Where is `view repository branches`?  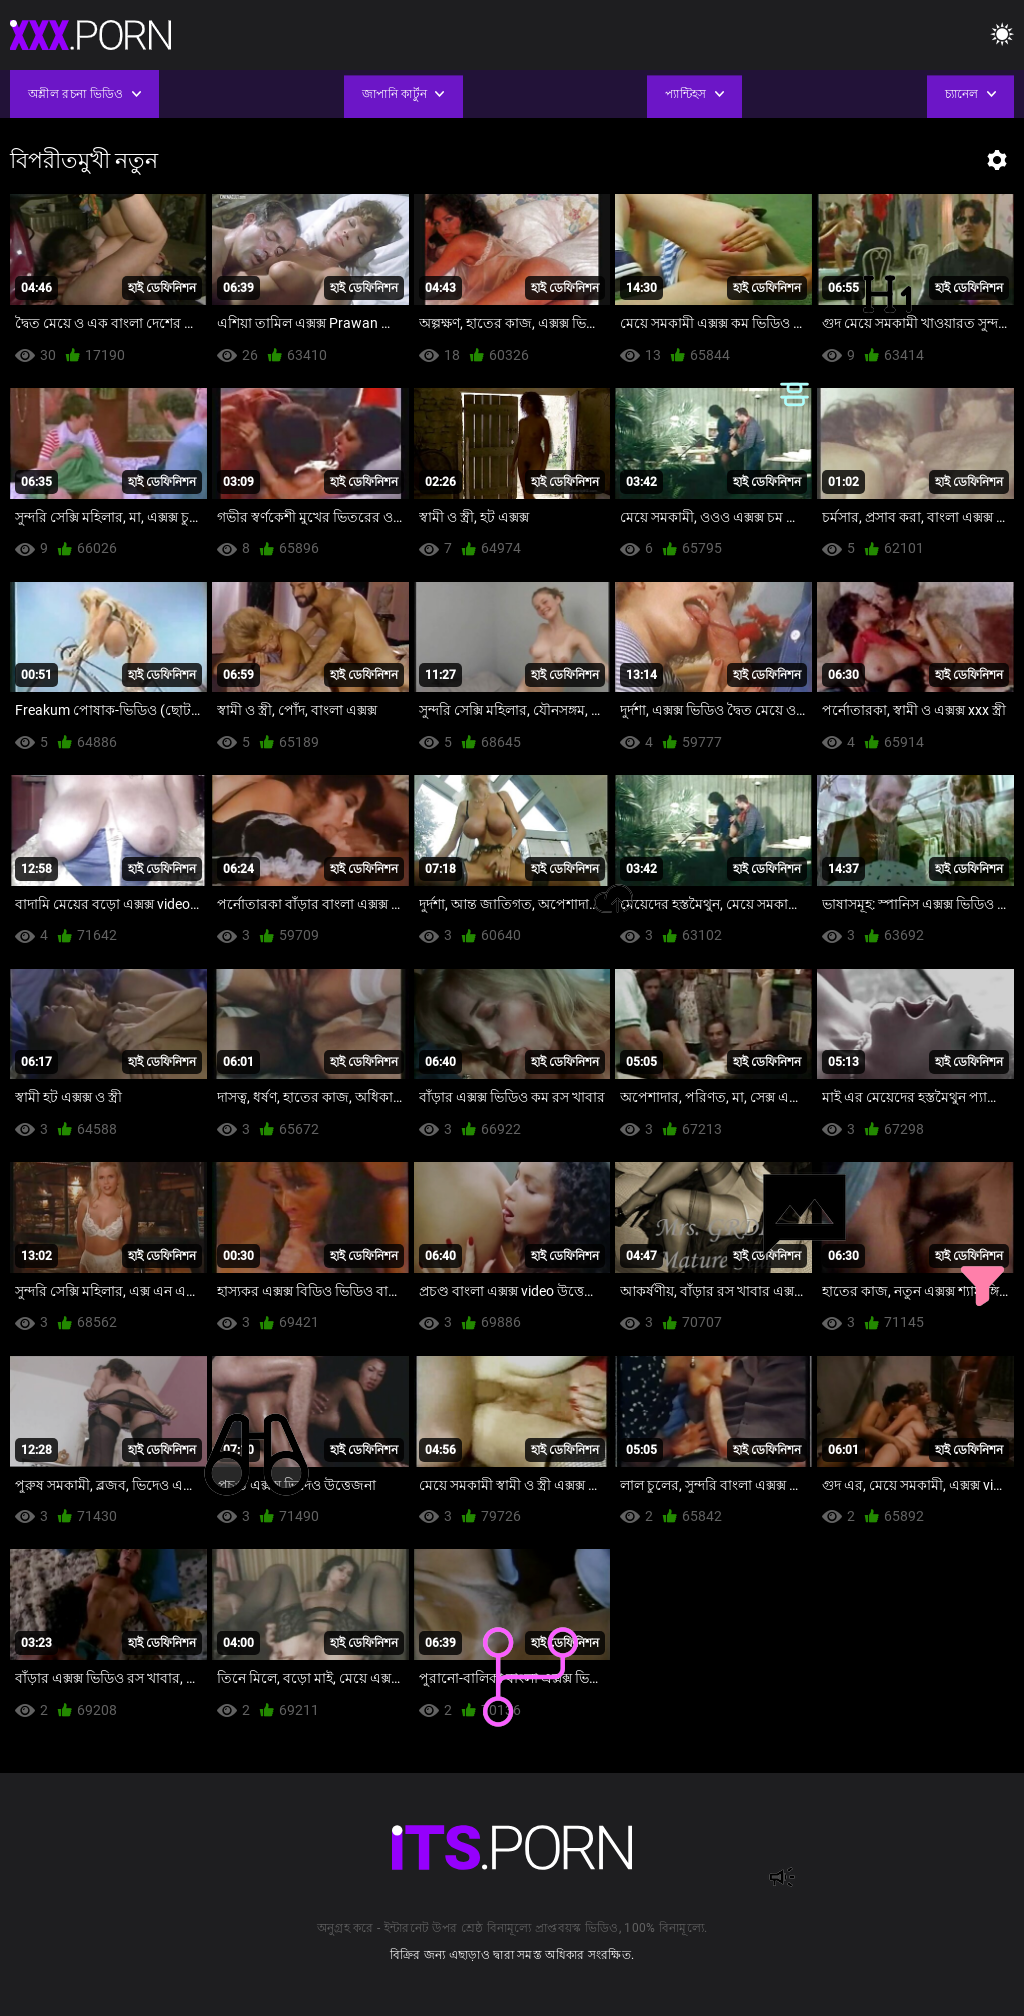
view repository branches is located at coordinates (524, 1677).